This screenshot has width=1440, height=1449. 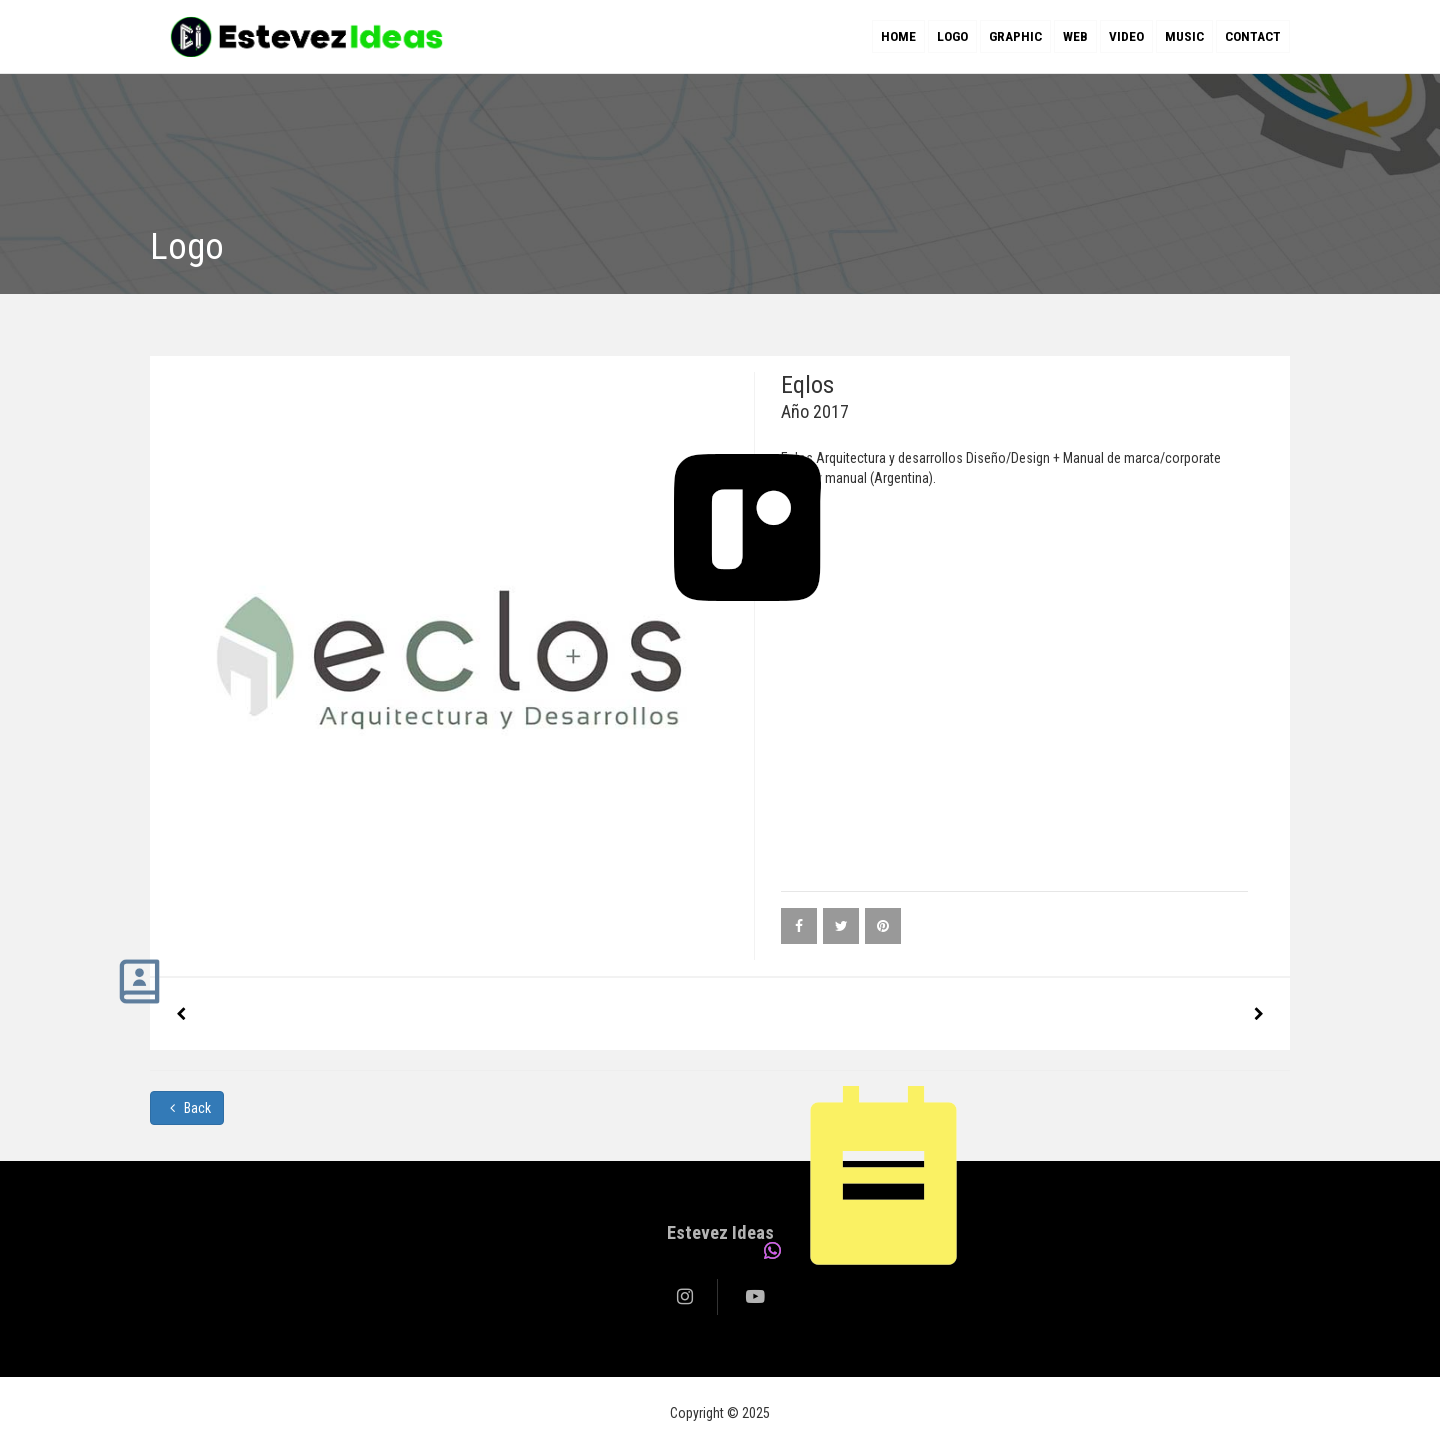 I want to click on view your to-do list, so click(x=883, y=1183).